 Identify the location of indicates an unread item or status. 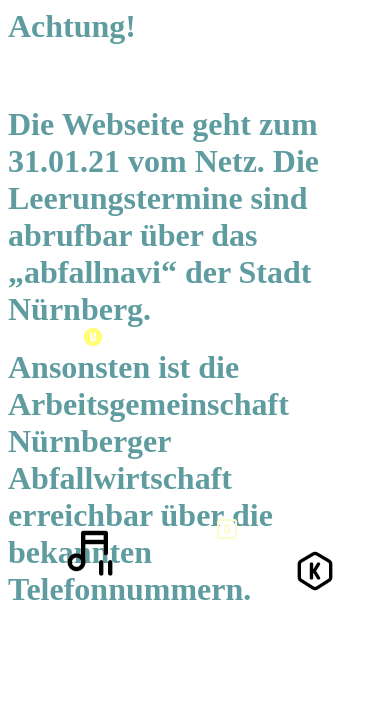
(93, 337).